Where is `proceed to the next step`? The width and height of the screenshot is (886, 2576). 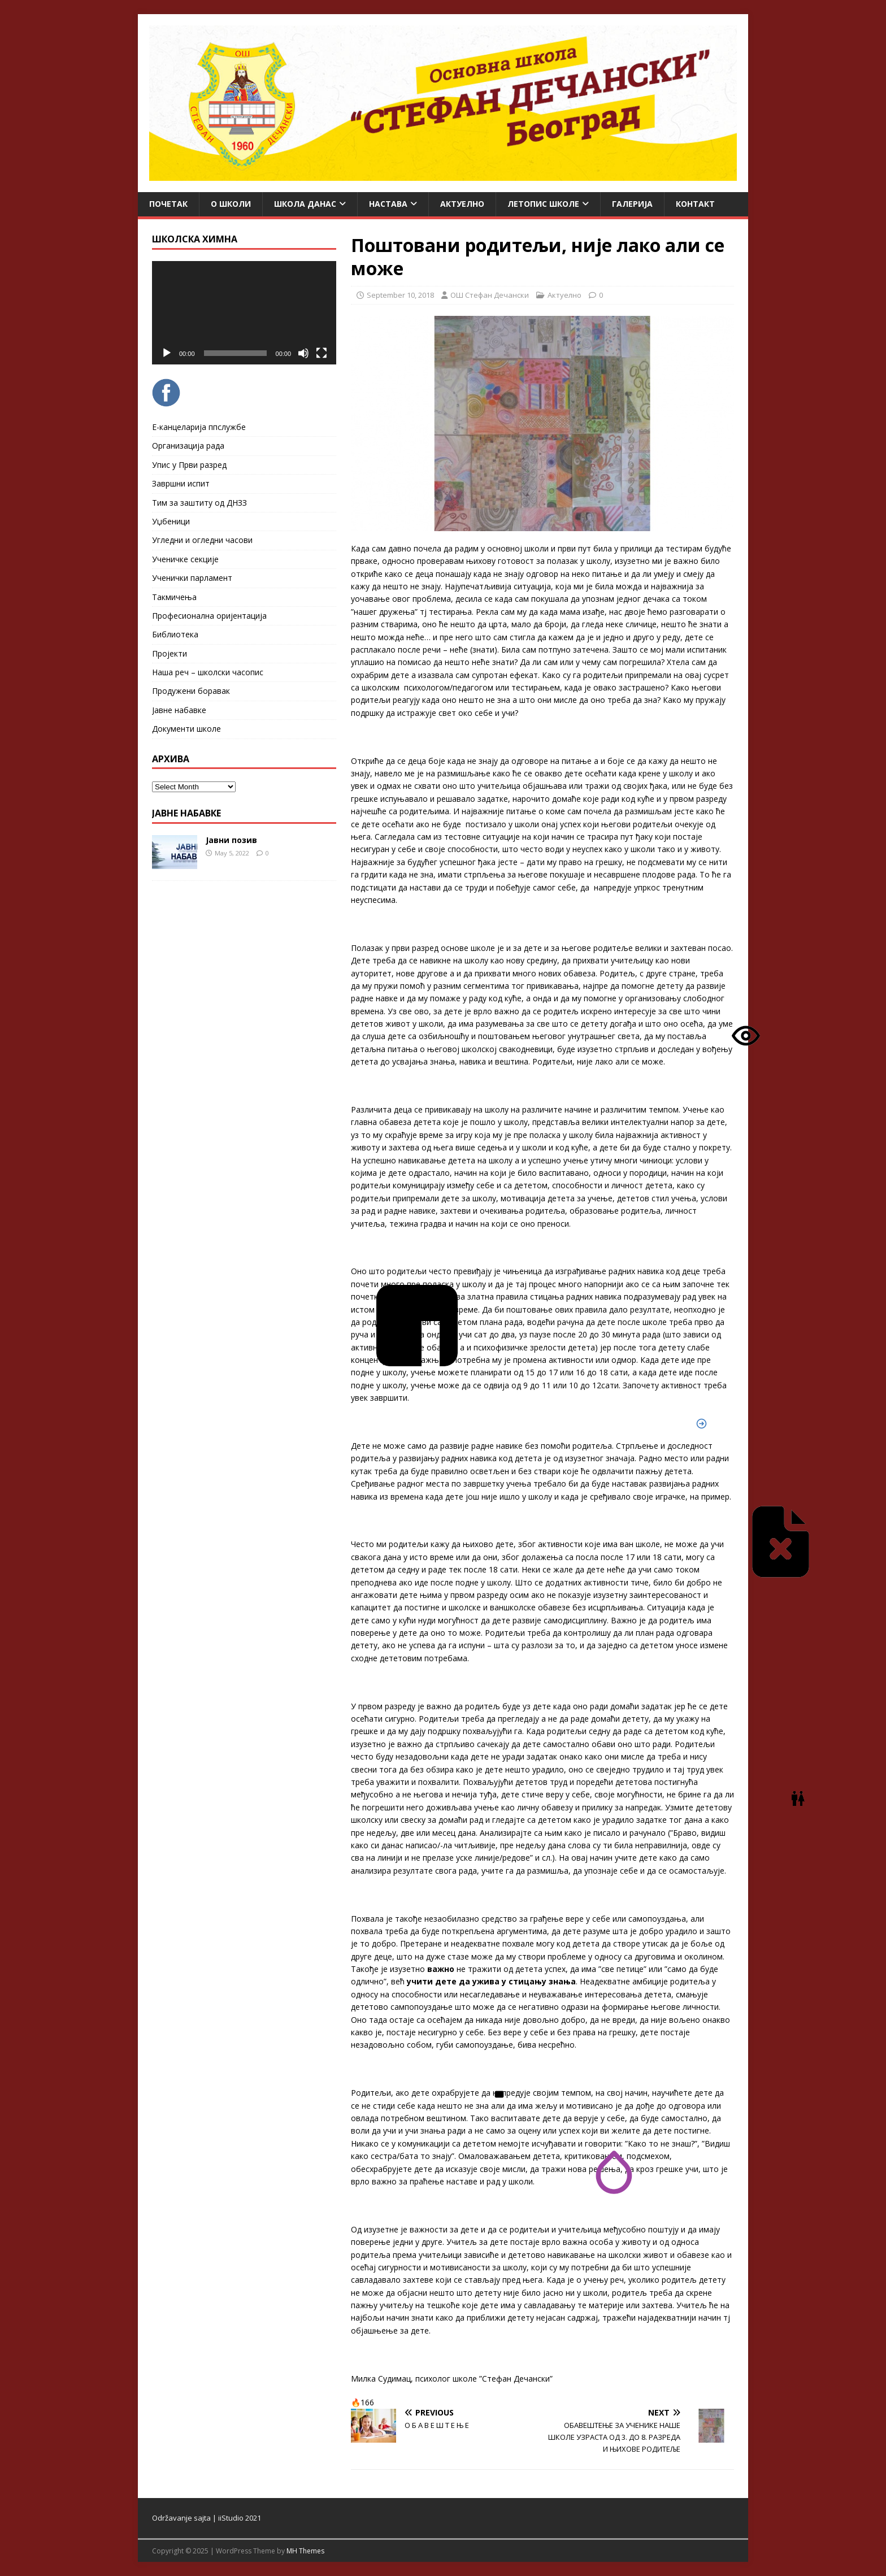
proceed to the next step is located at coordinates (701, 1423).